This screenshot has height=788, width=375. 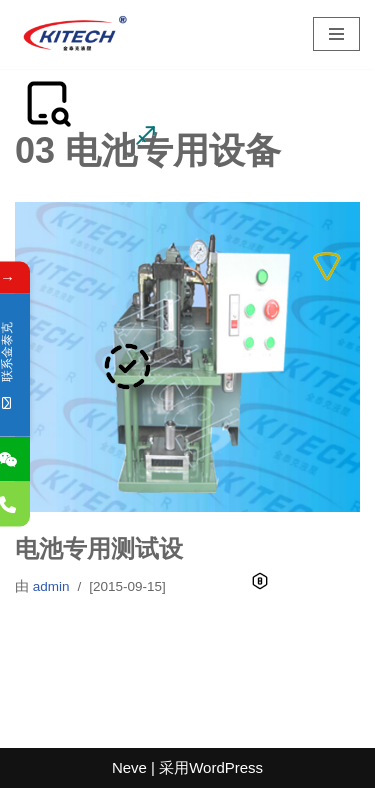 I want to click on search for content on iPad, so click(x=47, y=103).